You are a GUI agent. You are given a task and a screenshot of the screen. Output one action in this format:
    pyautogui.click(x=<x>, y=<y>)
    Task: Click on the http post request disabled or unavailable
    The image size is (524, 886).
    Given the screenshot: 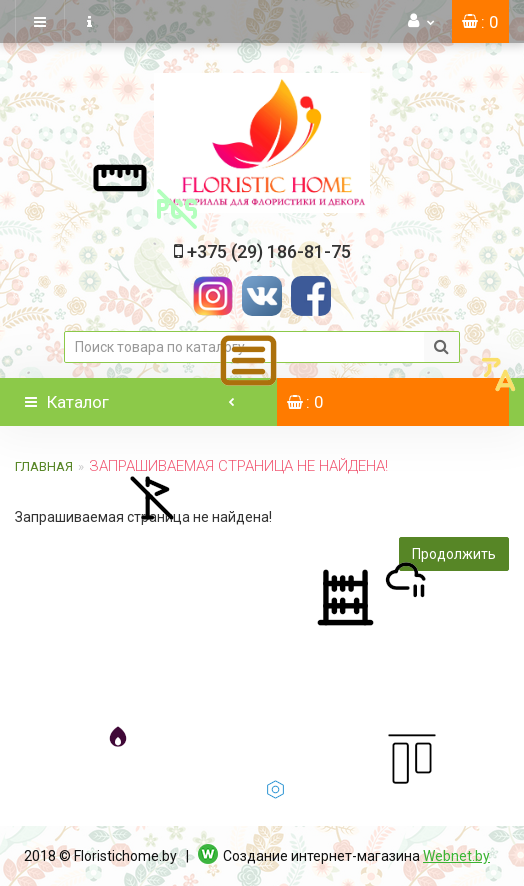 What is the action you would take?
    pyautogui.click(x=177, y=209)
    